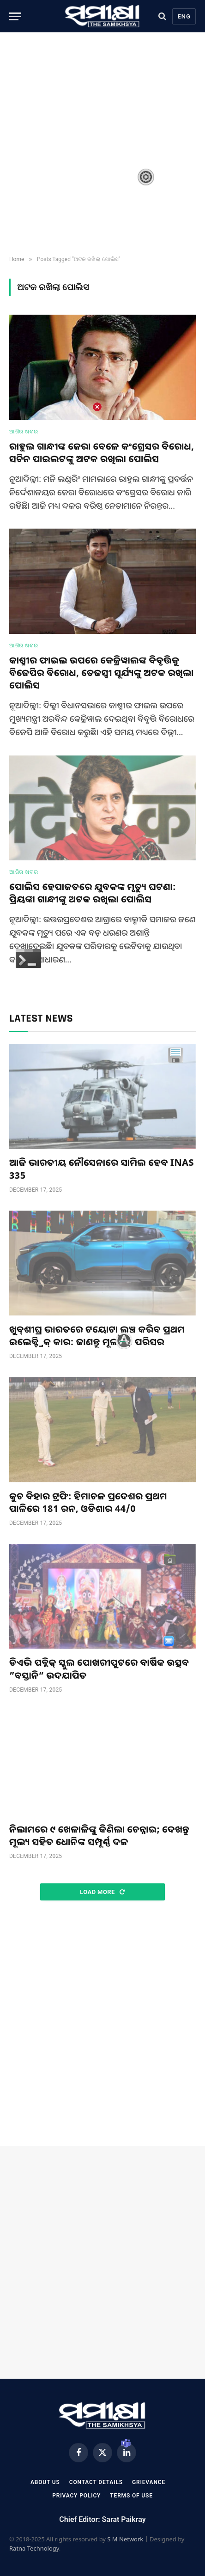 The width and height of the screenshot is (205, 2576). What do you see at coordinates (124, 1340) in the screenshot?
I see `check for available software updates` at bounding box center [124, 1340].